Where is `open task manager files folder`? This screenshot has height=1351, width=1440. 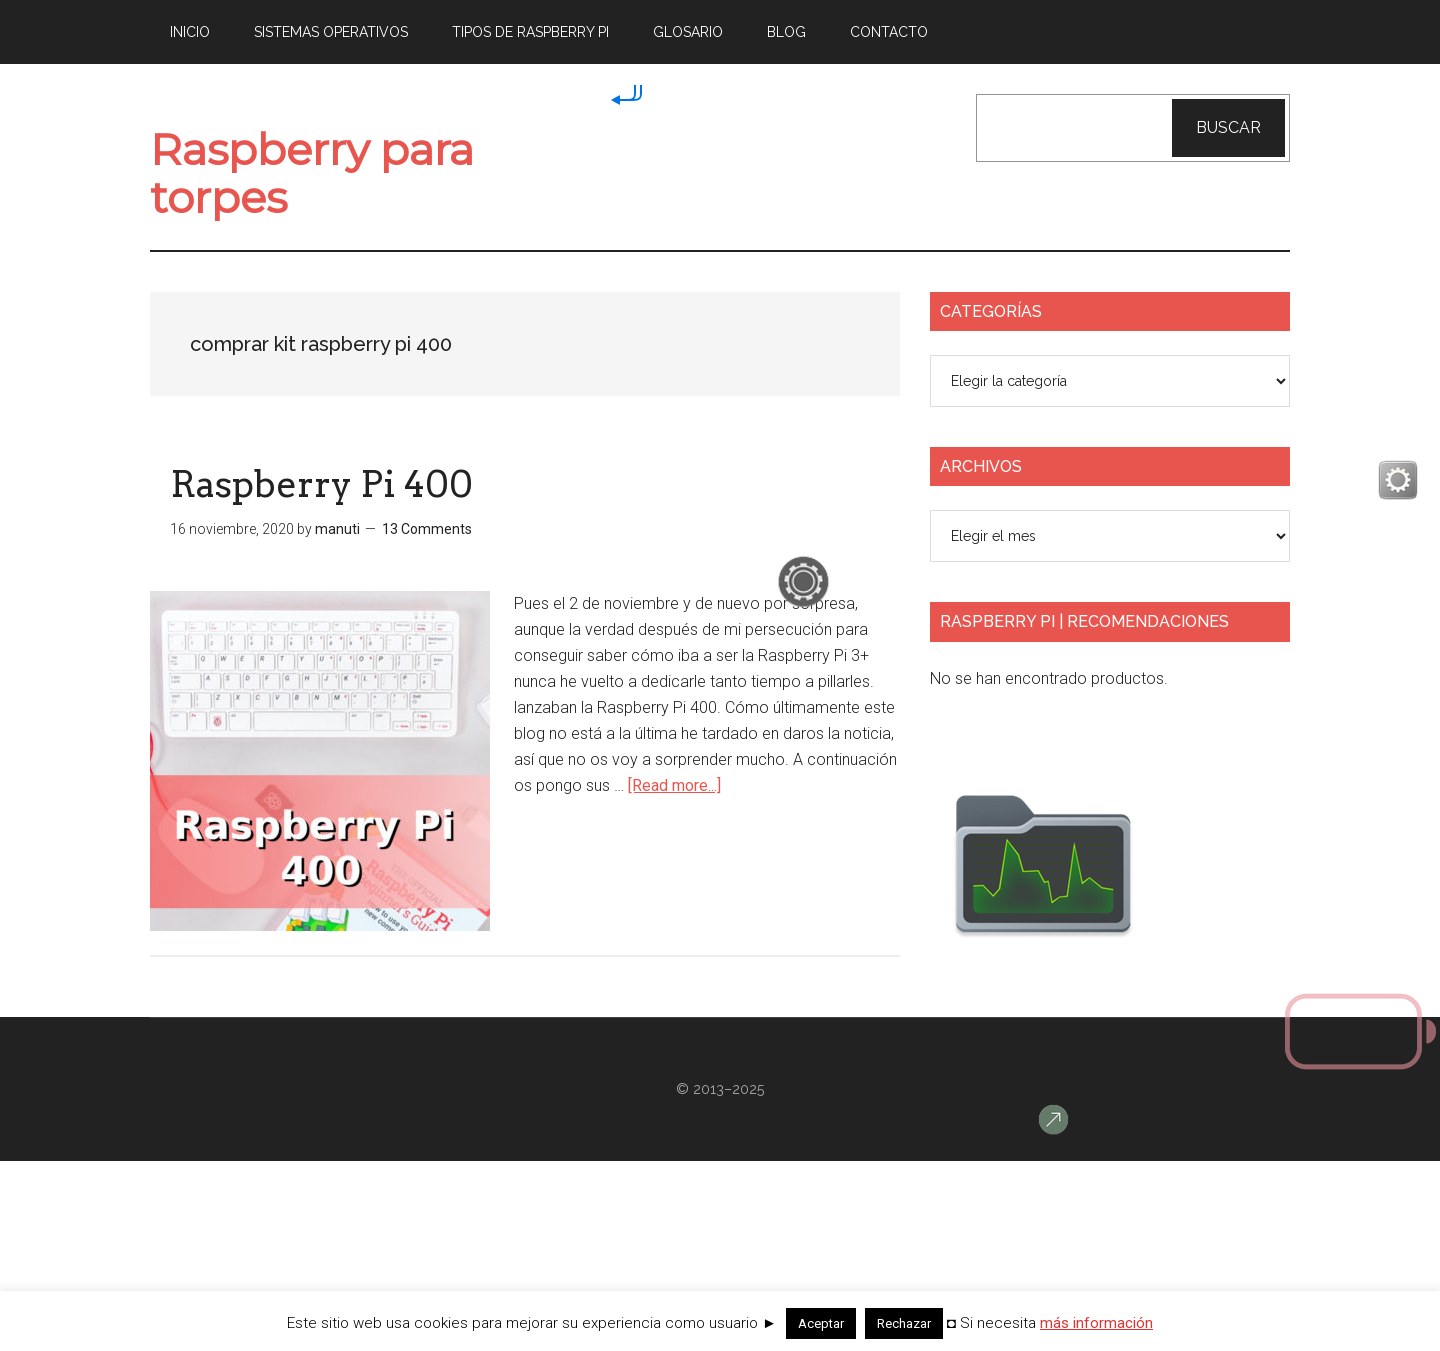 open task manager files folder is located at coordinates (1042, 868).